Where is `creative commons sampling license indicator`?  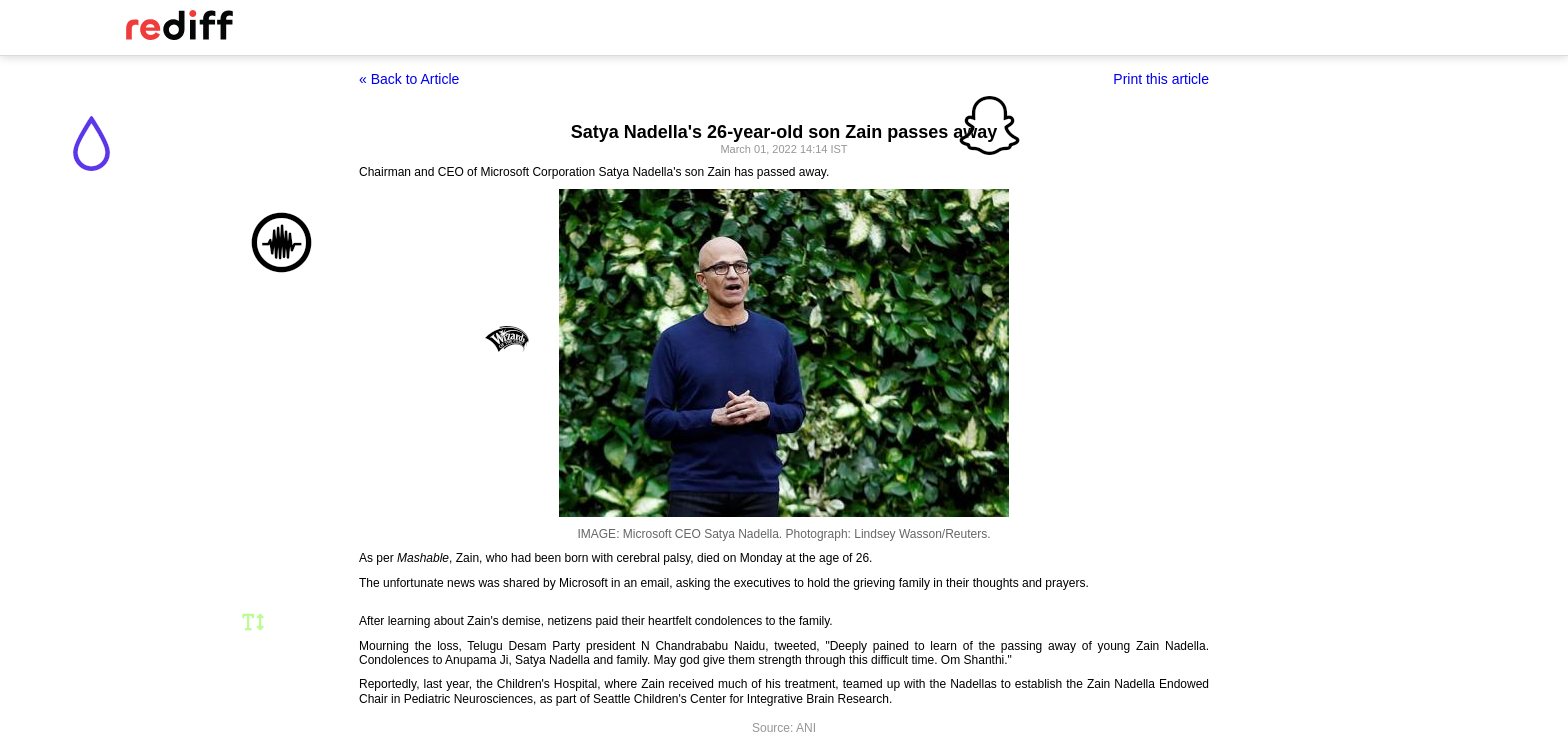
creative commons sampling license indicator is located at coordinates (281, 242).